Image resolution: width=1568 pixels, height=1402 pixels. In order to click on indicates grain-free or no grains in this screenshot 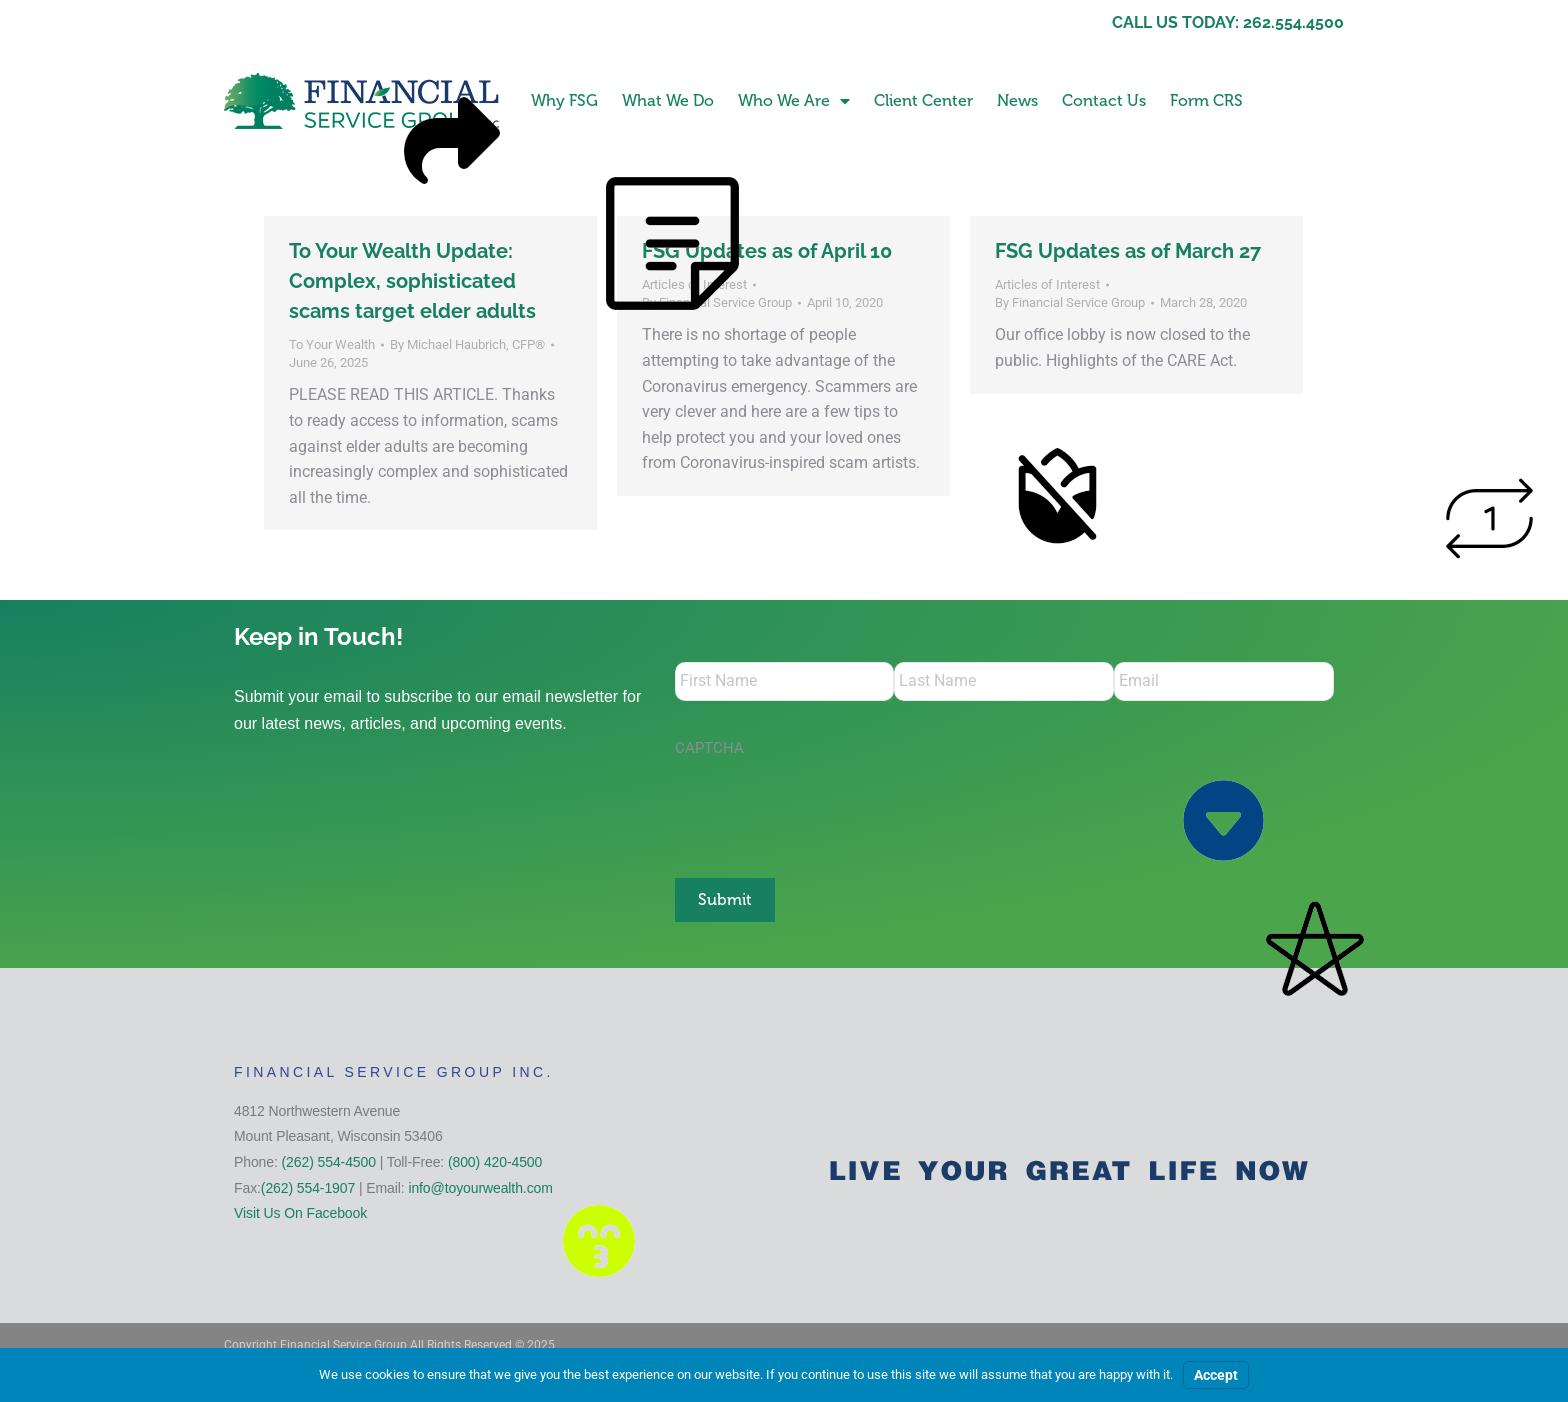, I will do `click(1057, 497)`.